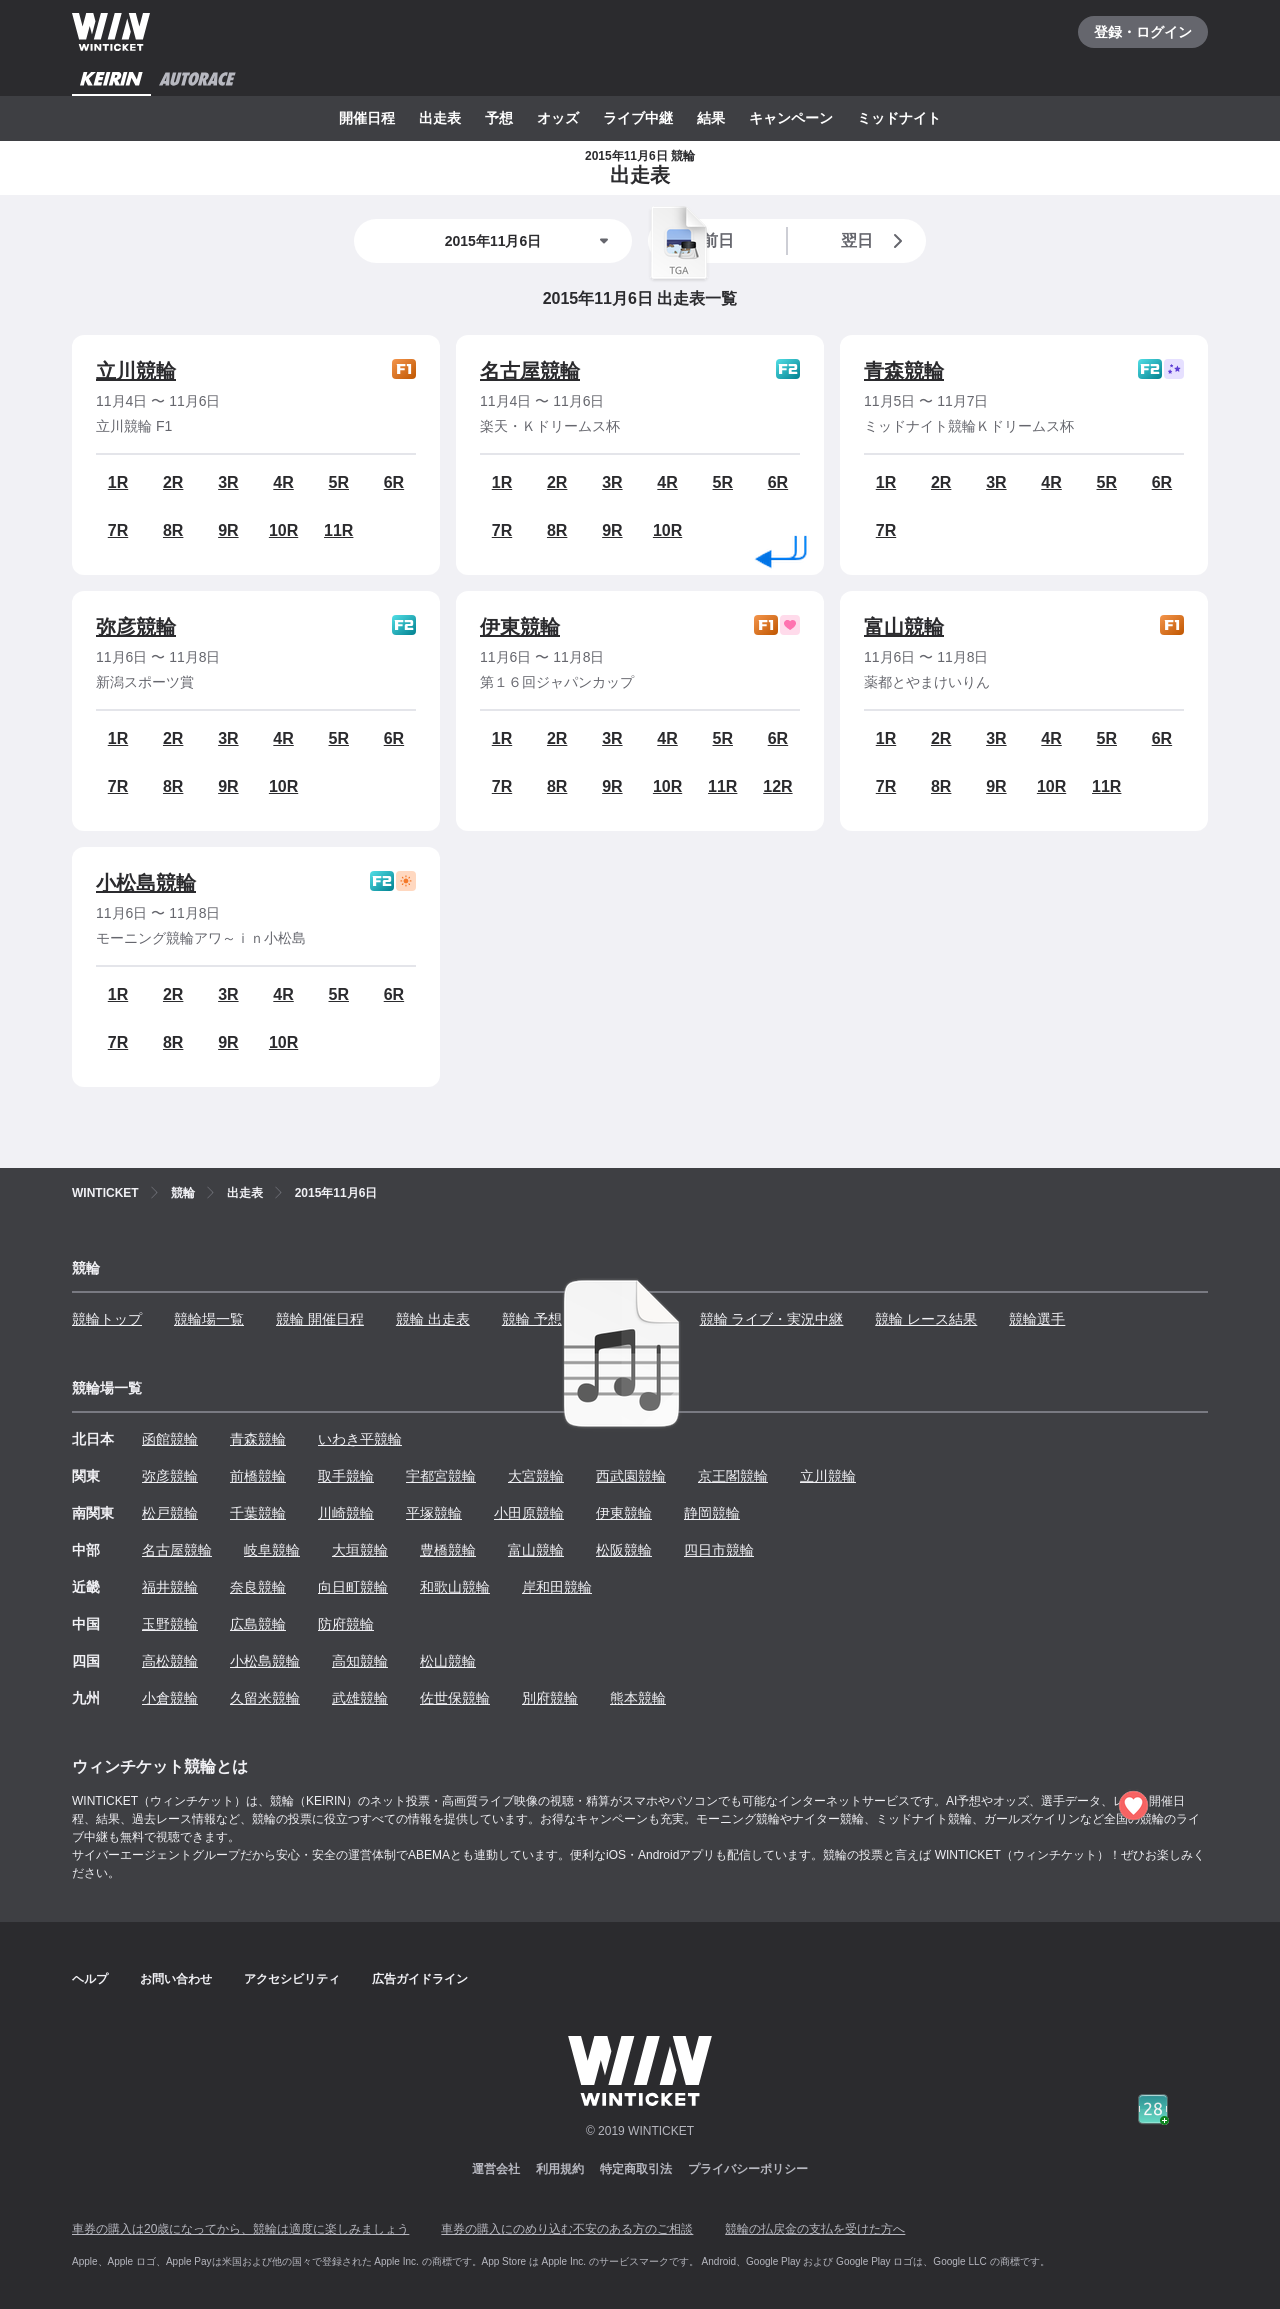  Describe the element at coordinates (621, 1353) in the screenshot. I see `an audio melody file type` at that location.